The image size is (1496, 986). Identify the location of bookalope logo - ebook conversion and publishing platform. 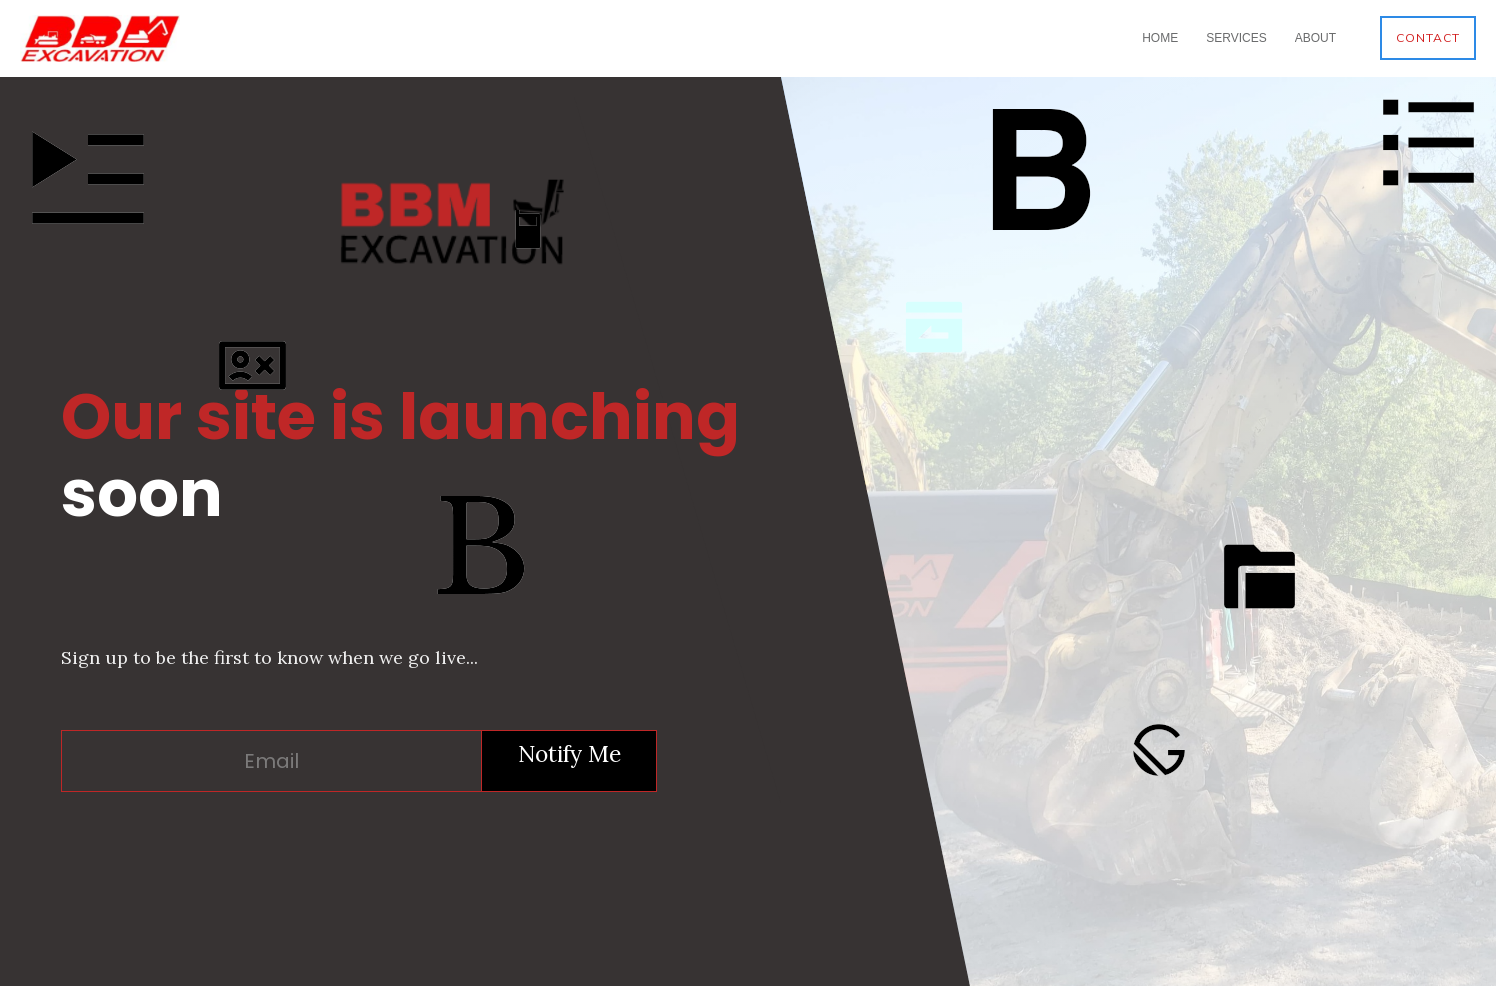
(481, 545).